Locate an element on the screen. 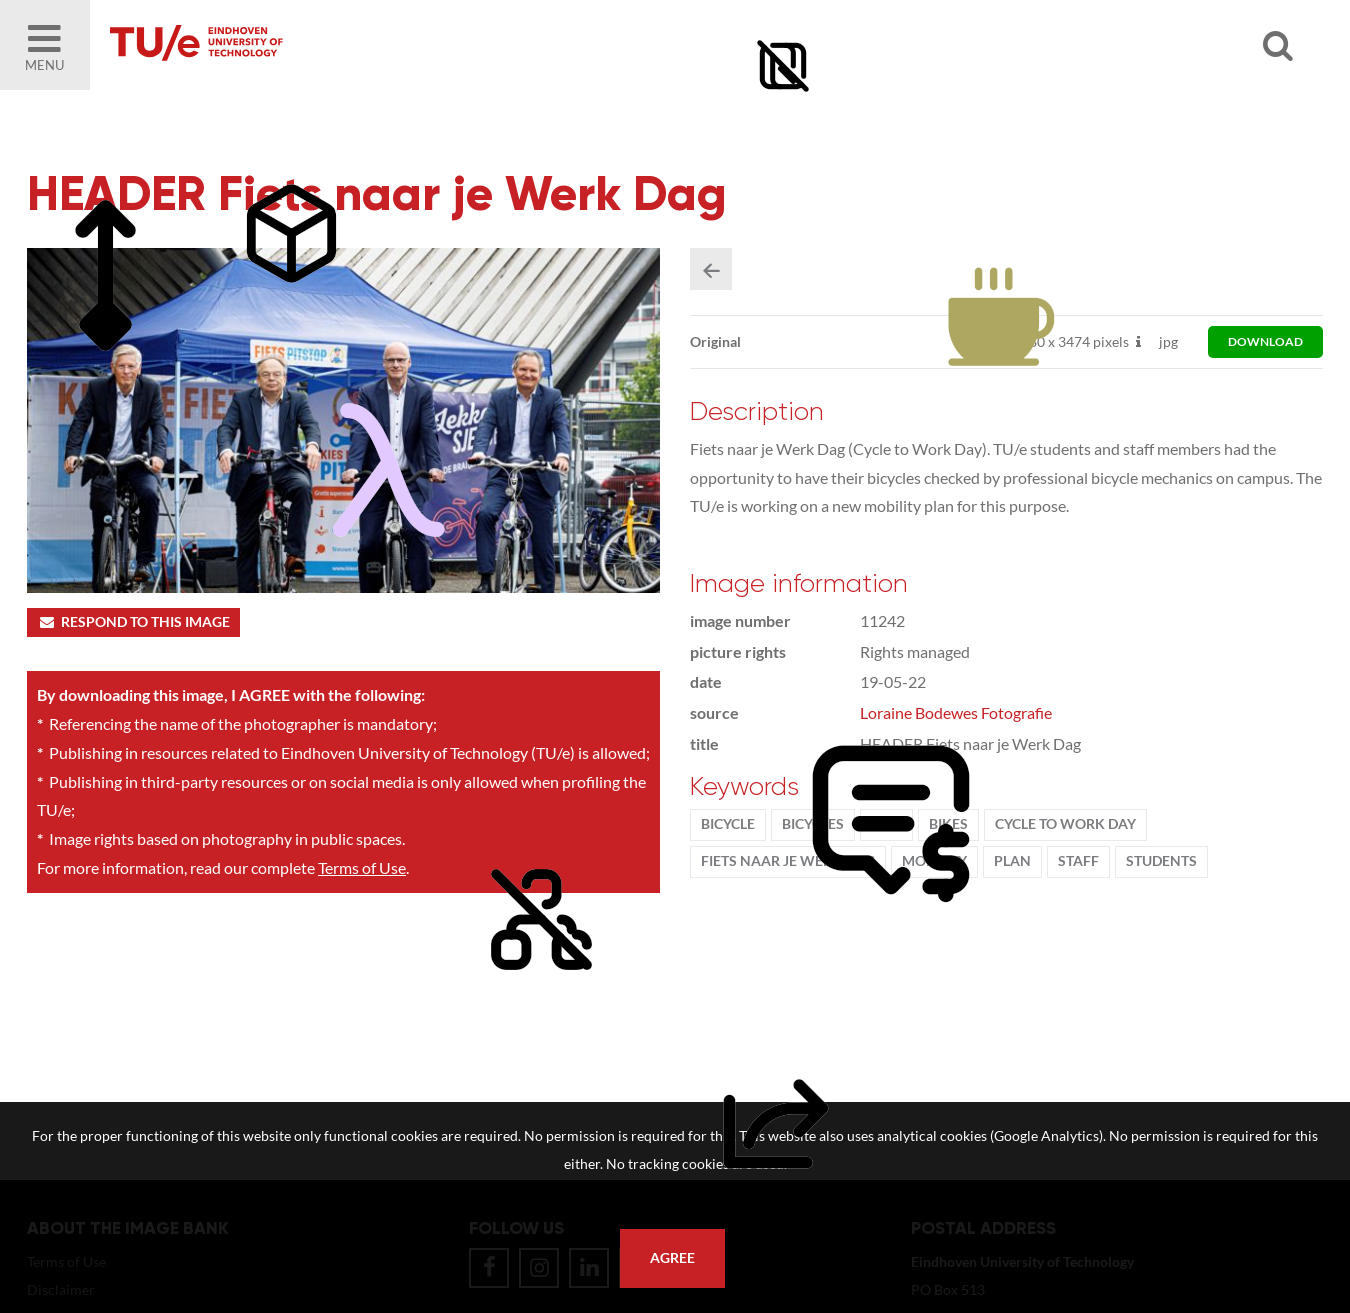 The image size is (1350, 1313). nfc is currently disabled is located at coordinates (783, 66).